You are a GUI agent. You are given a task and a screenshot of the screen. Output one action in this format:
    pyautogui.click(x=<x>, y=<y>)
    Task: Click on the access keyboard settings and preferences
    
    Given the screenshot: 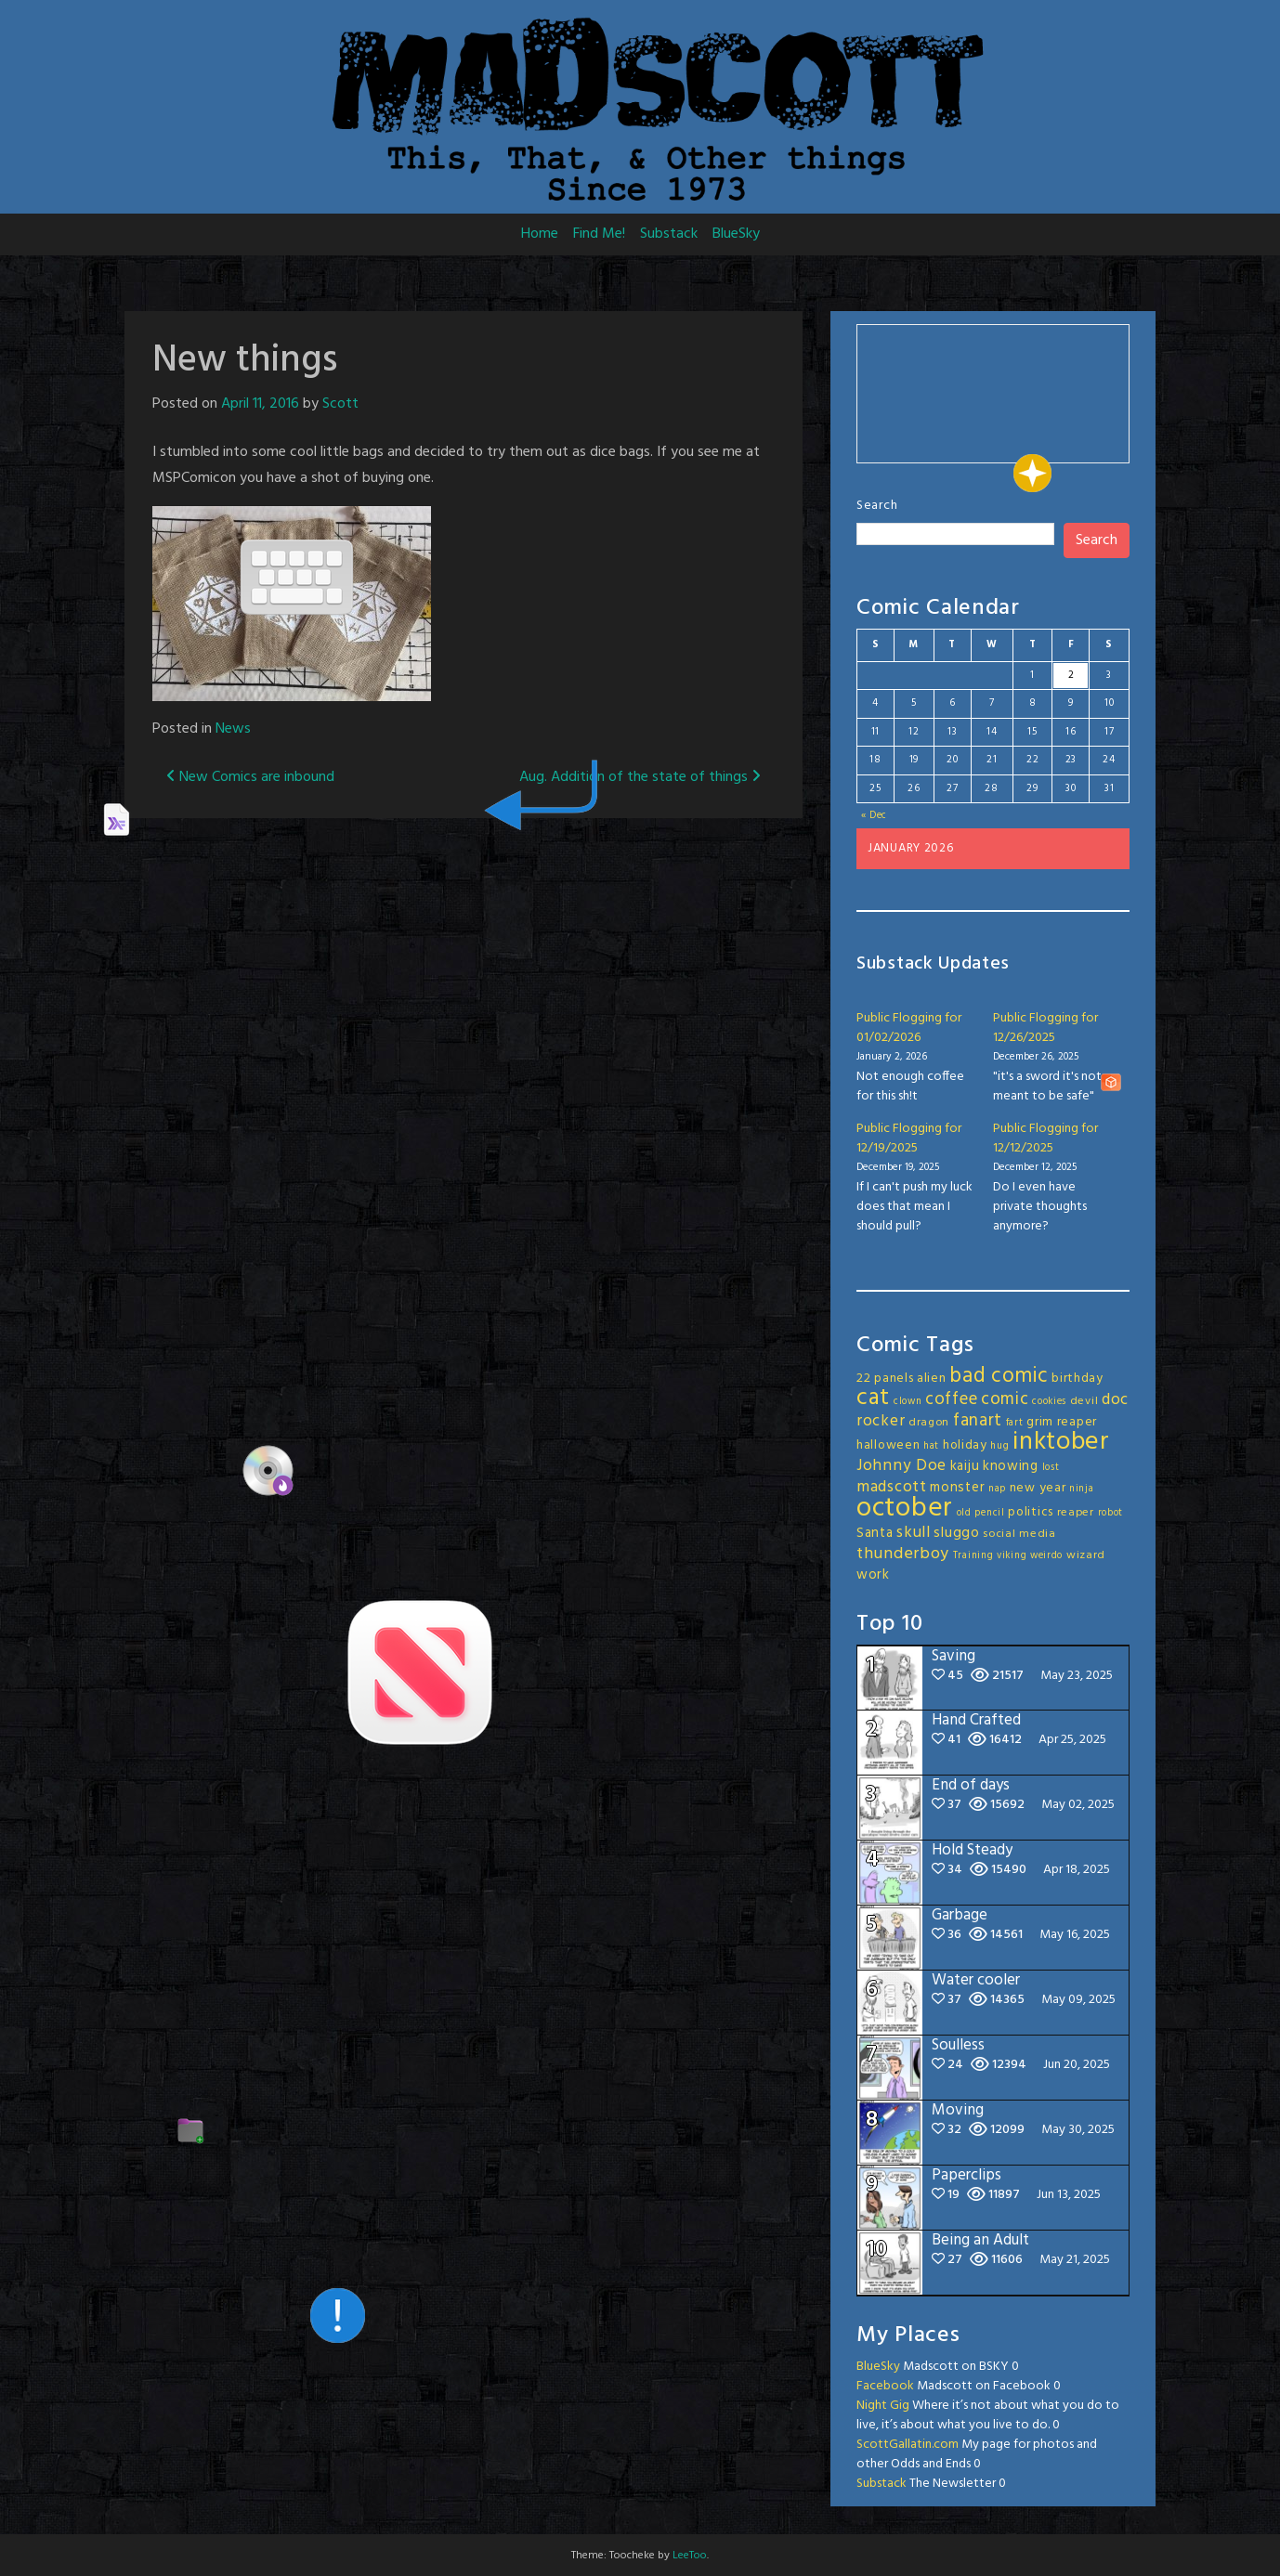 What is the action you would take?
    pyautogui.click(x=296, y=577)
    